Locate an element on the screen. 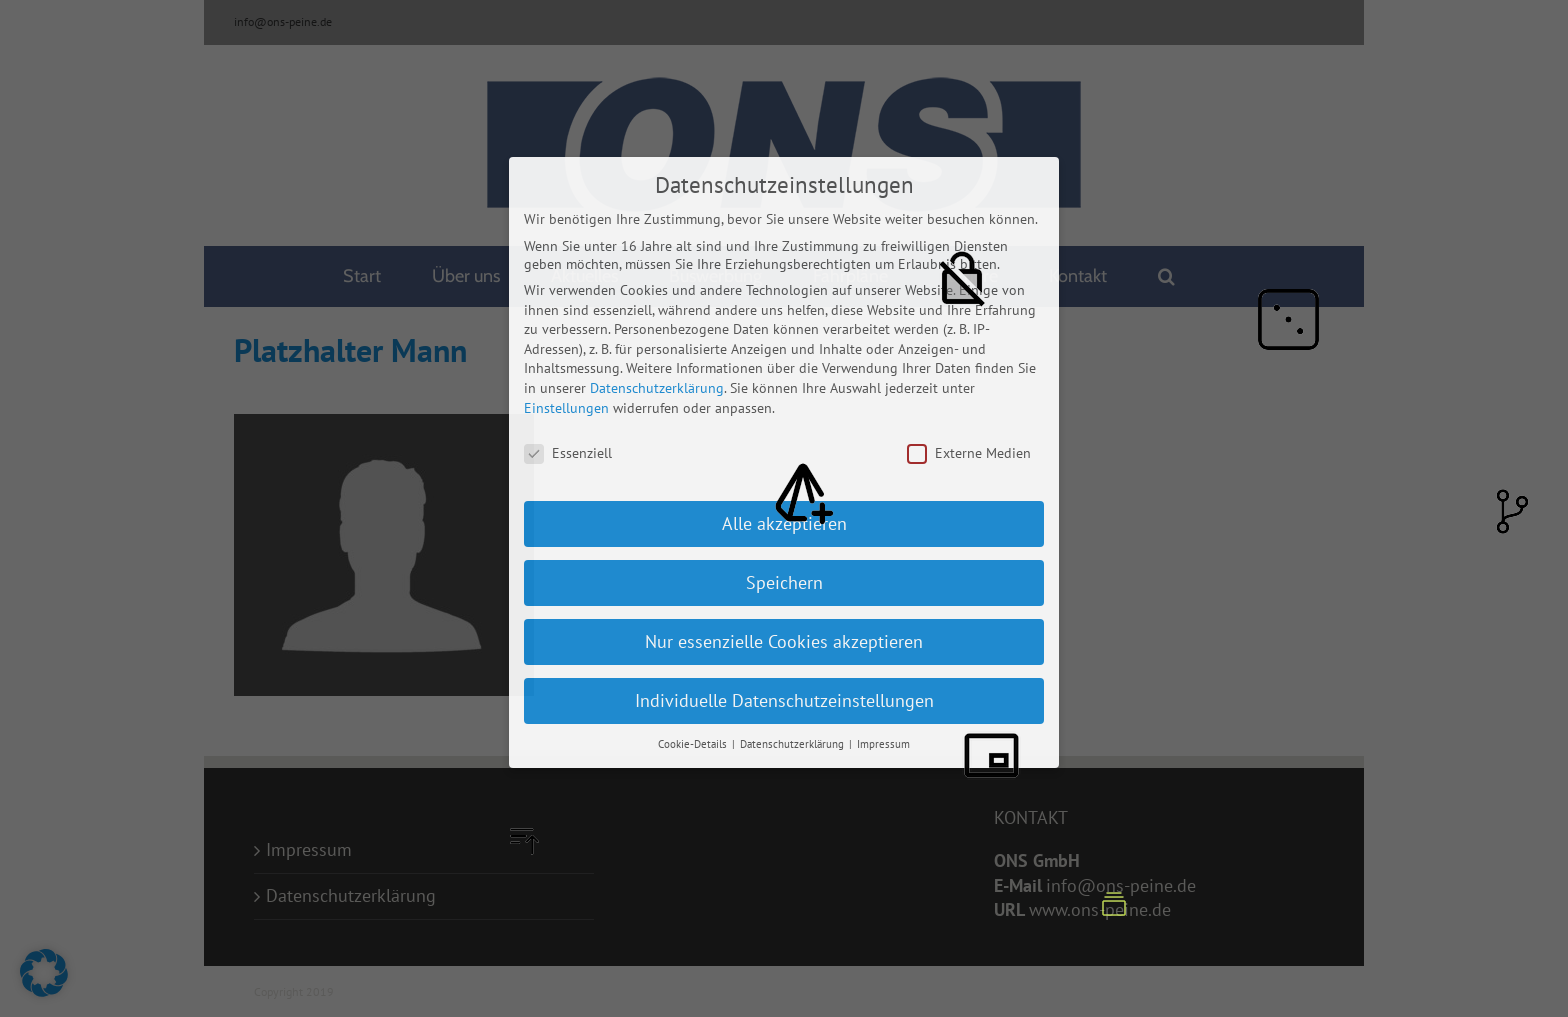  indicates an unencrypted or insecure connection is located at coordinates (962, 279).